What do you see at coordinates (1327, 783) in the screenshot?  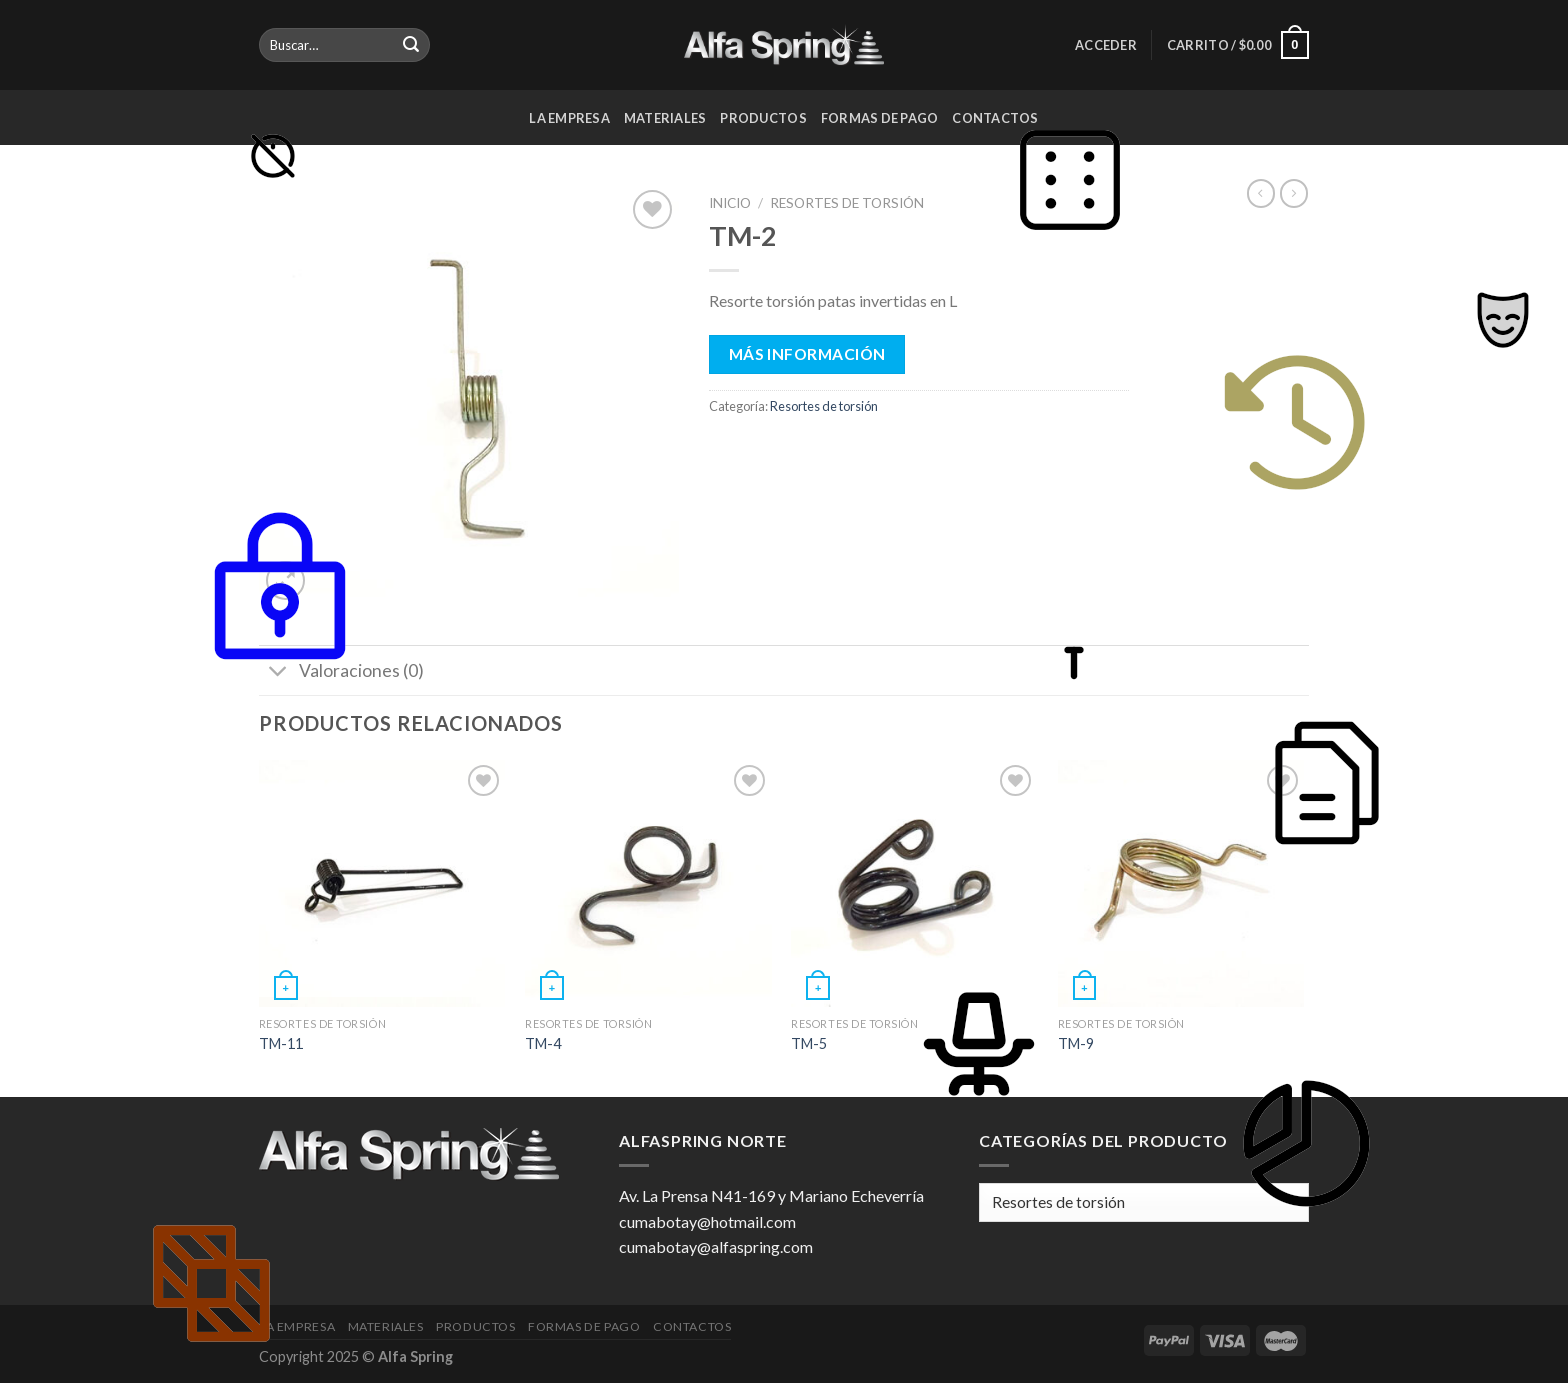 I see `view all files` at bounding box center [1327, 783].